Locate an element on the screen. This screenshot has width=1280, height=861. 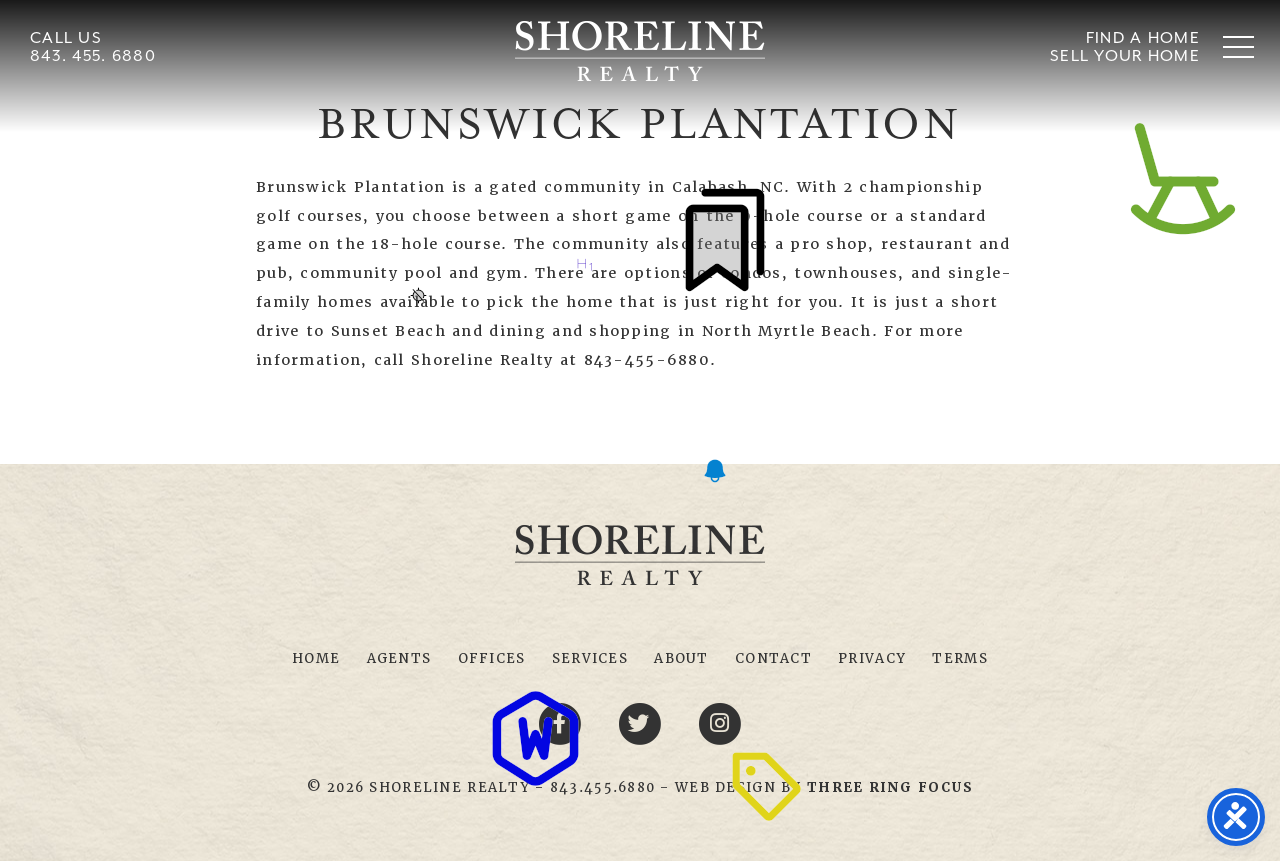
open or access a service starting with "W" is located at coordinates (535, 738).